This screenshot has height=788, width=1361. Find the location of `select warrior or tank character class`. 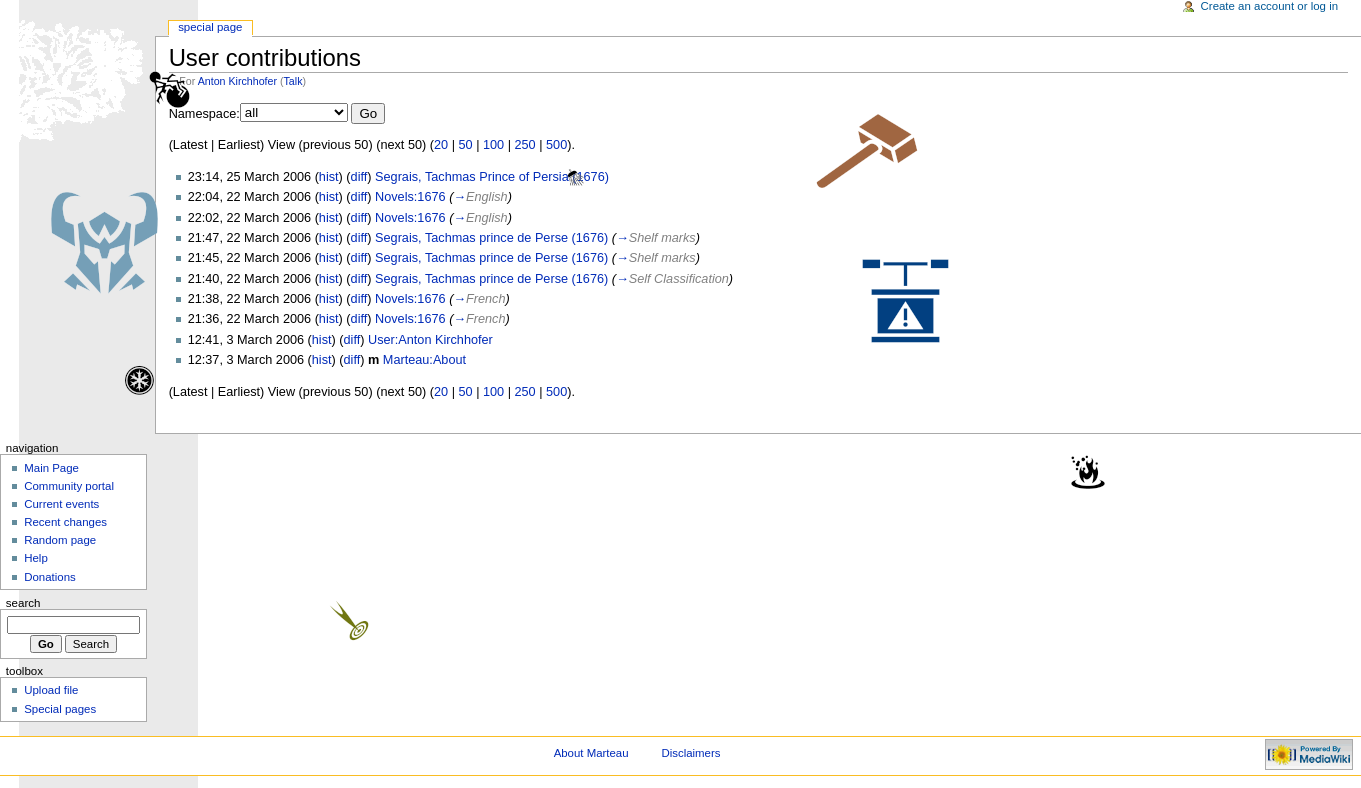

select warrior or tank character class is located at coordinates (104, 241).